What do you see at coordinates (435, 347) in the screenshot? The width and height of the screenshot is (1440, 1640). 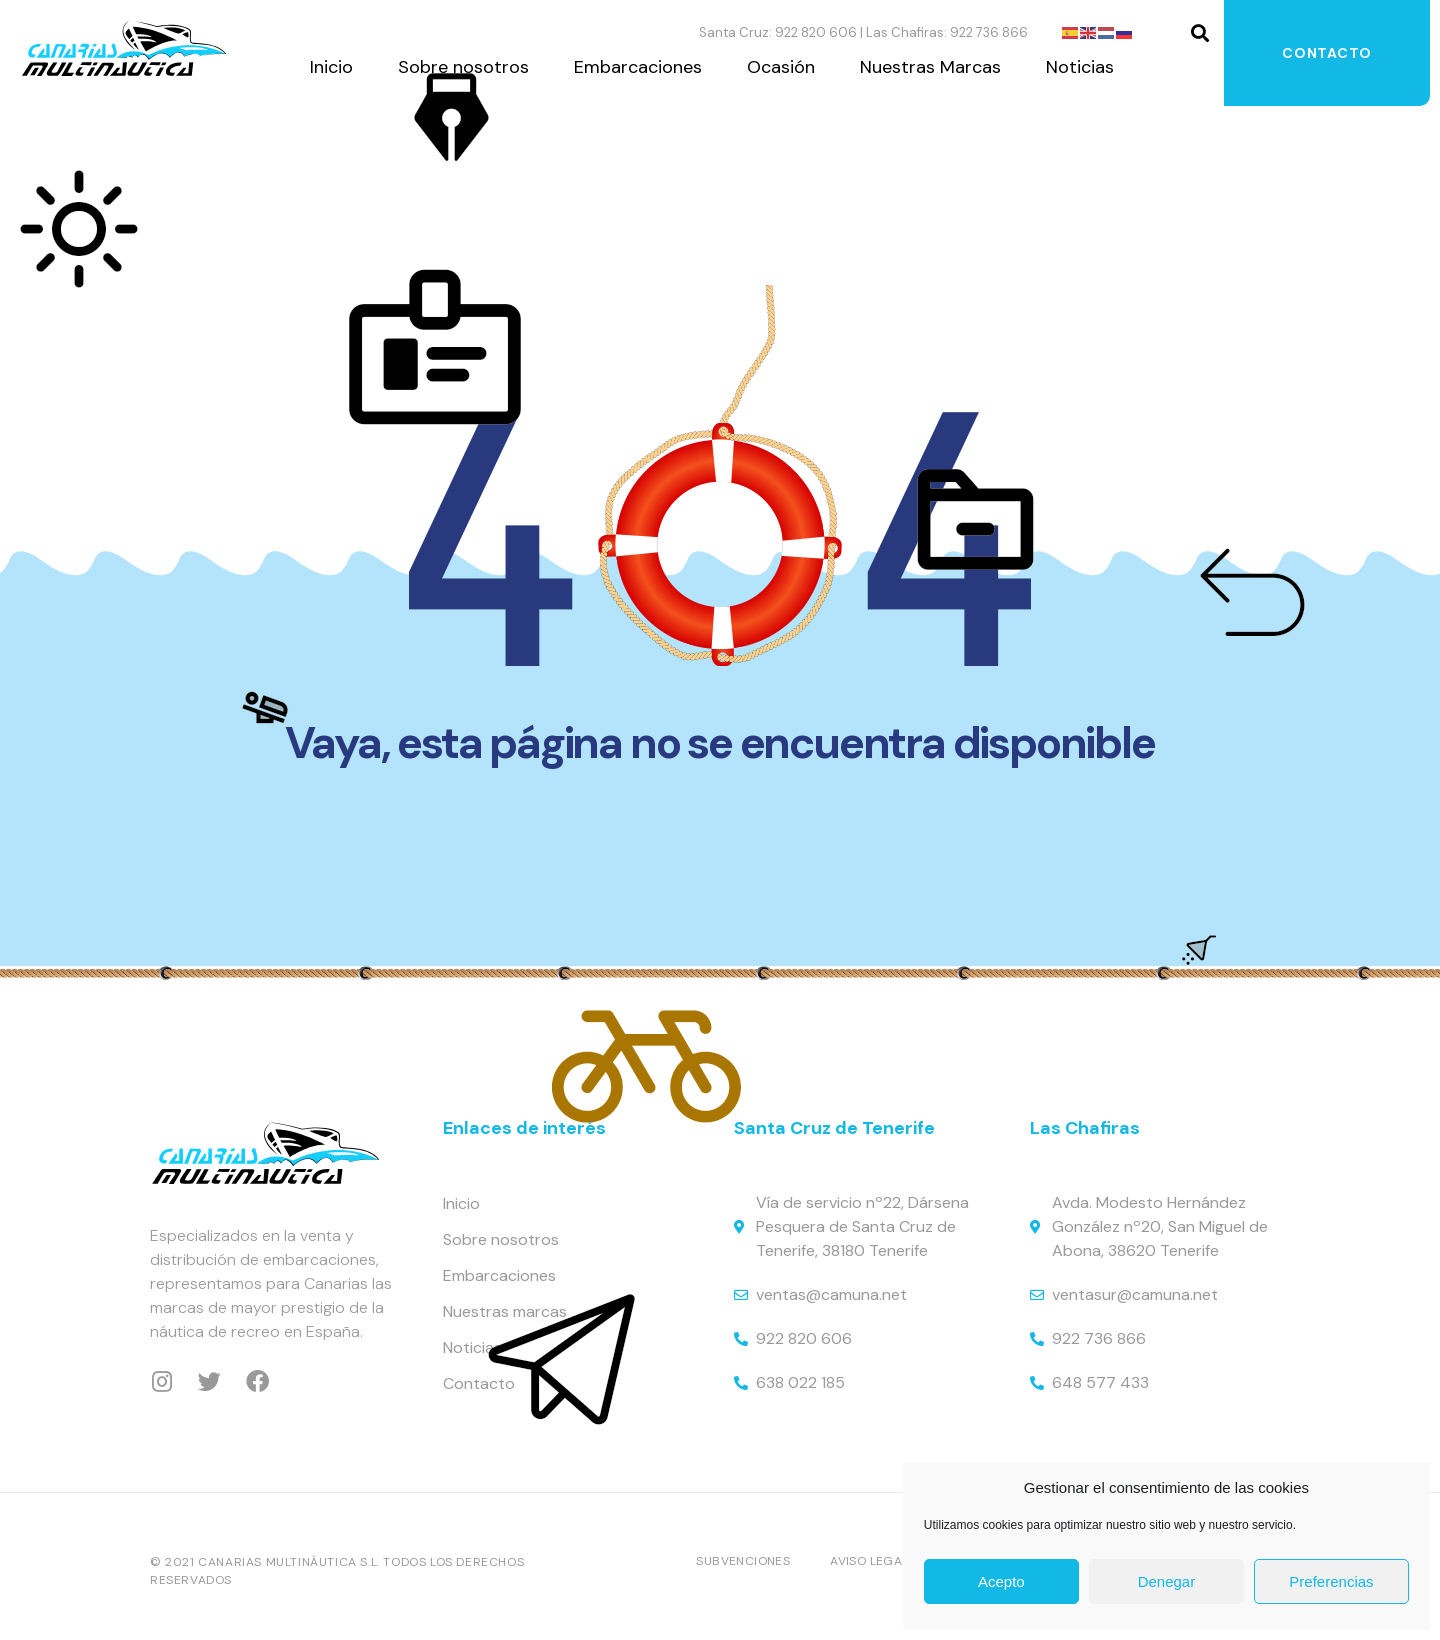 I see `view user identification or credentials` at bounding box center [435, 347].